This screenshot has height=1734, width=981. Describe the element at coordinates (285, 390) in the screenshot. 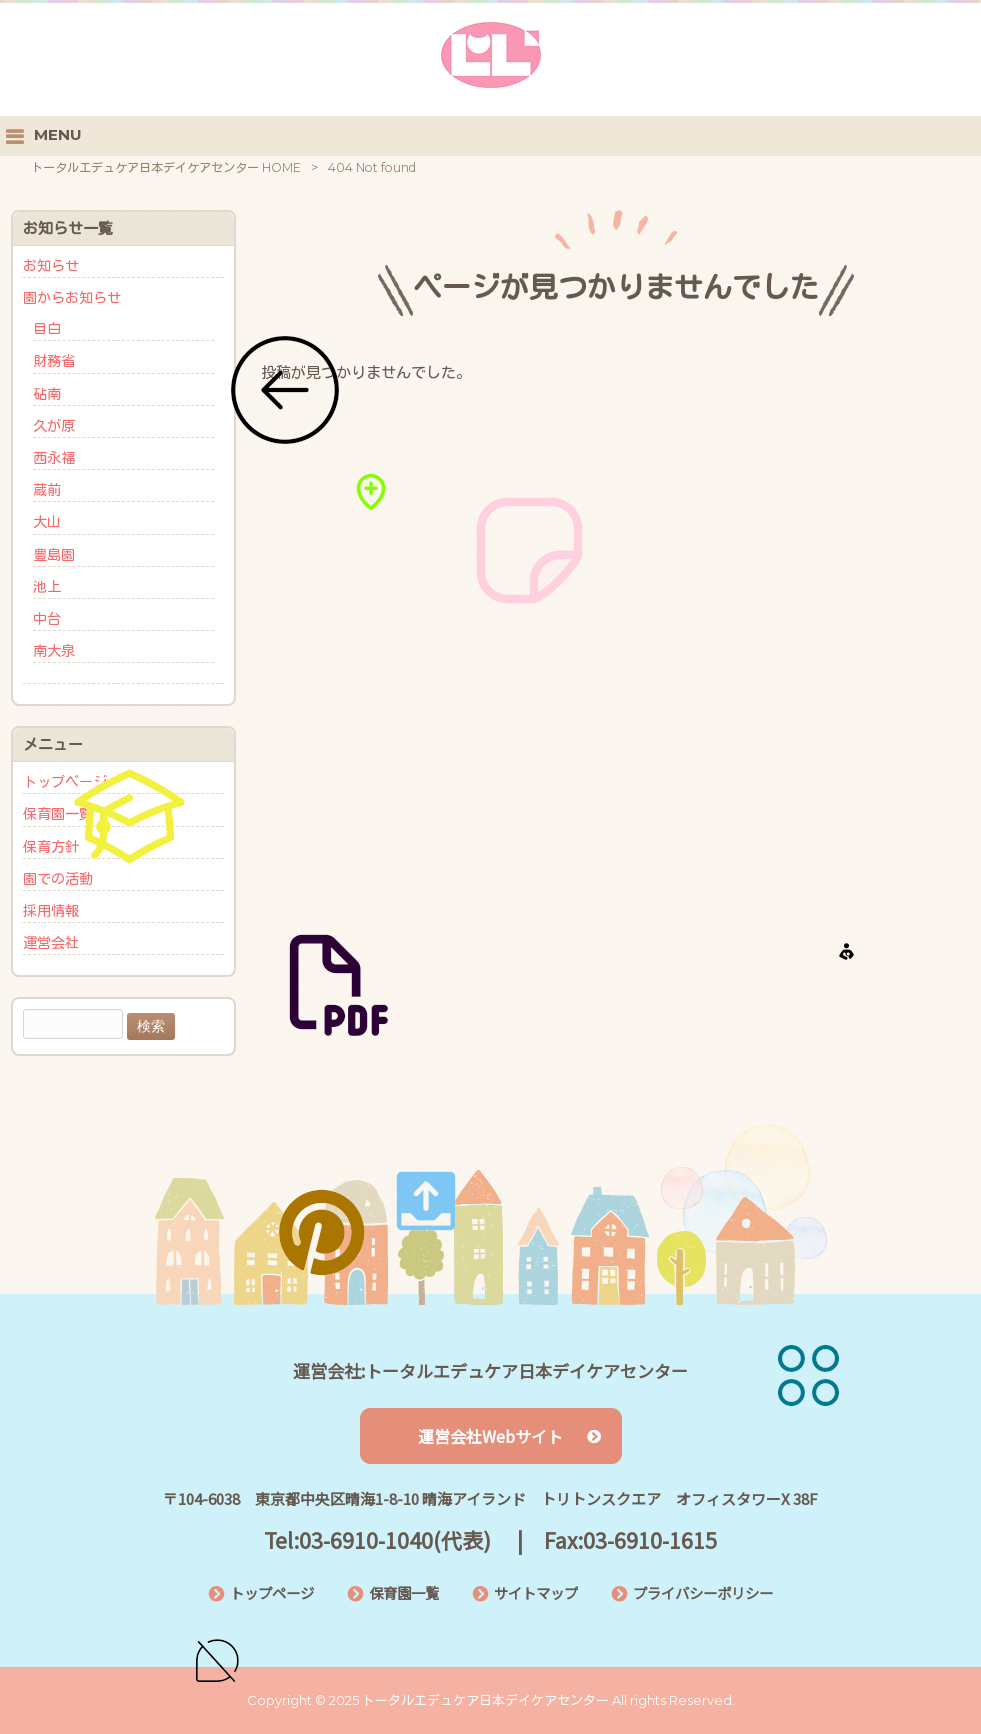

I see `go back to the previous screen` at that location.